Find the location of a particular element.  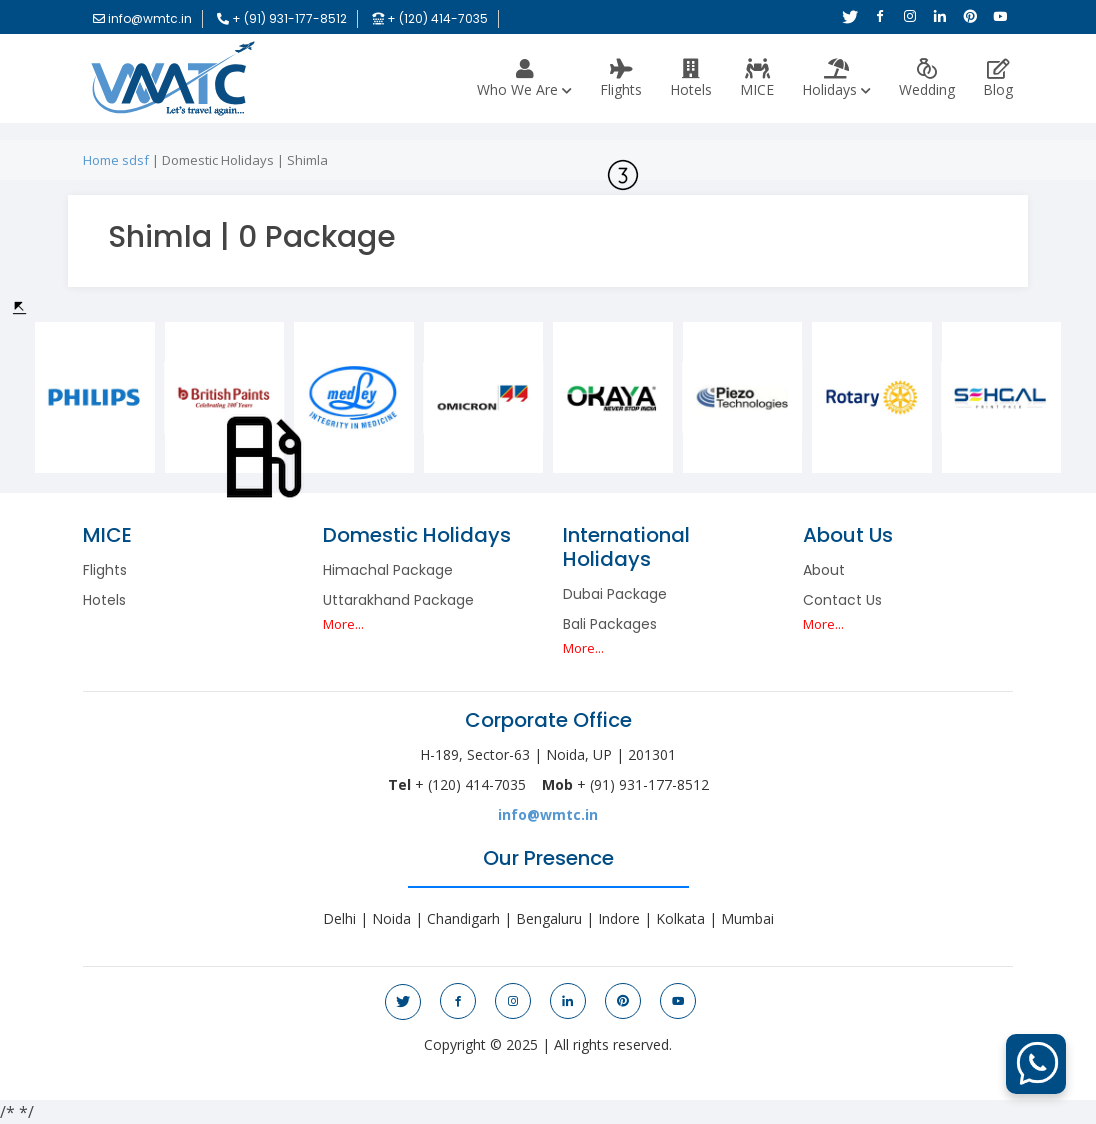

find nearby gas stations is located at coordinates (263, 457).